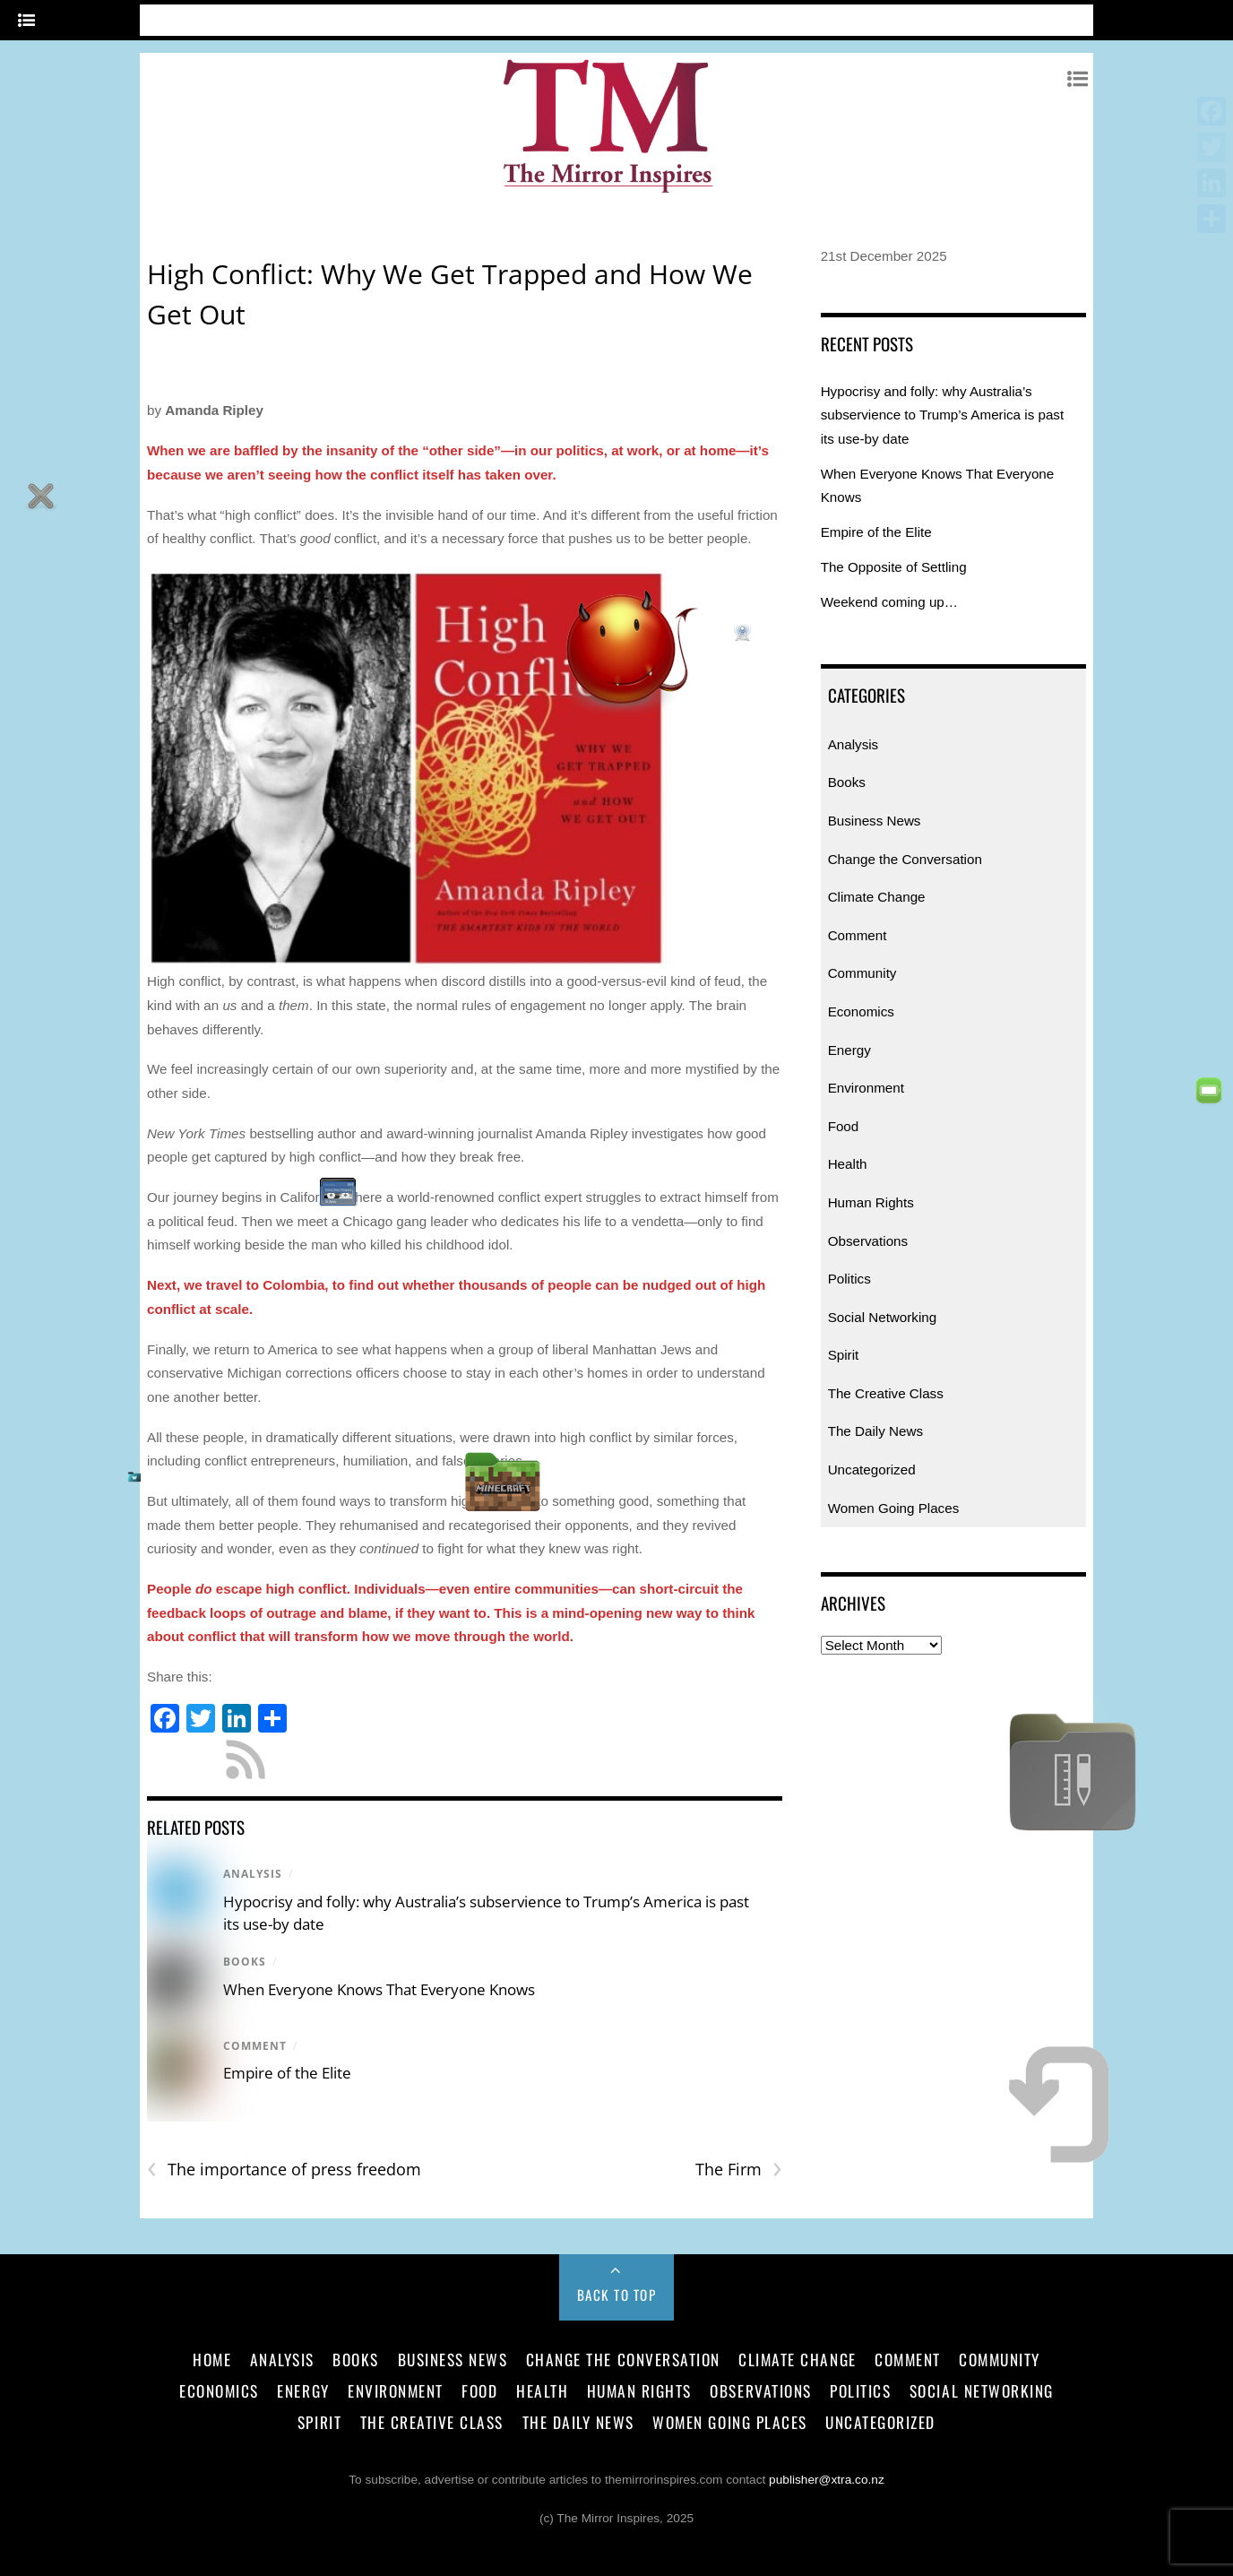 Image resolution: width=1233 pixels, height=2576 pixels. Describe the element at coordinates (1067, 2105) in the screenshot. I see `wrap text or content to the next line` at that location.